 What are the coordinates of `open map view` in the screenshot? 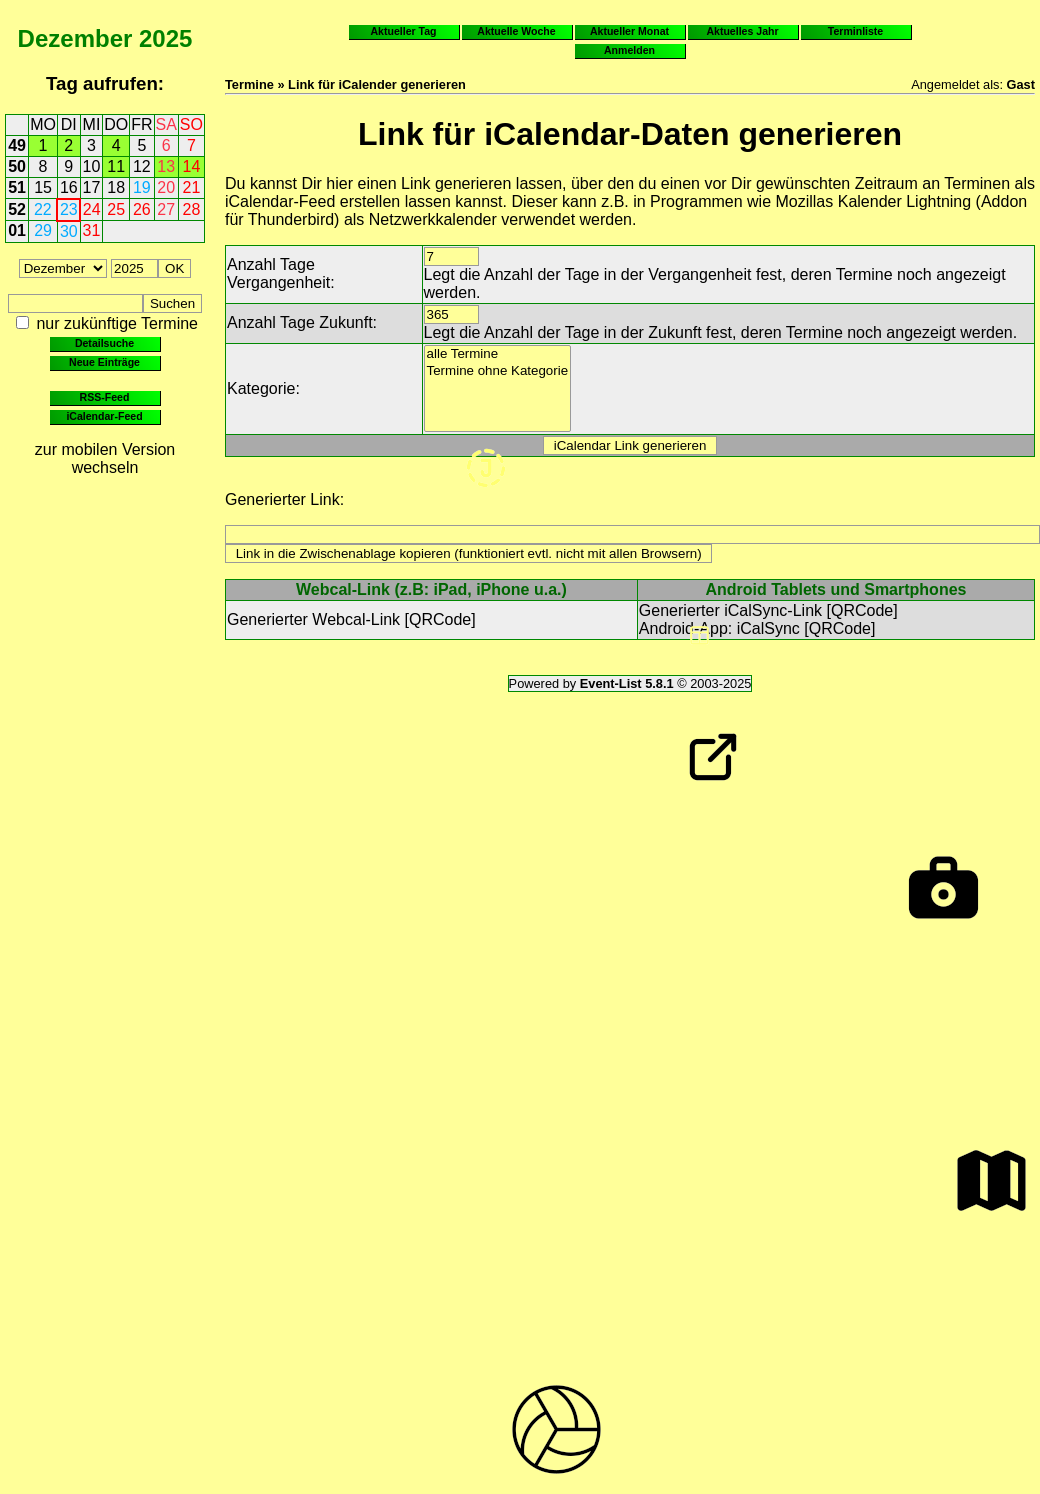 It's located at (991, 1180).